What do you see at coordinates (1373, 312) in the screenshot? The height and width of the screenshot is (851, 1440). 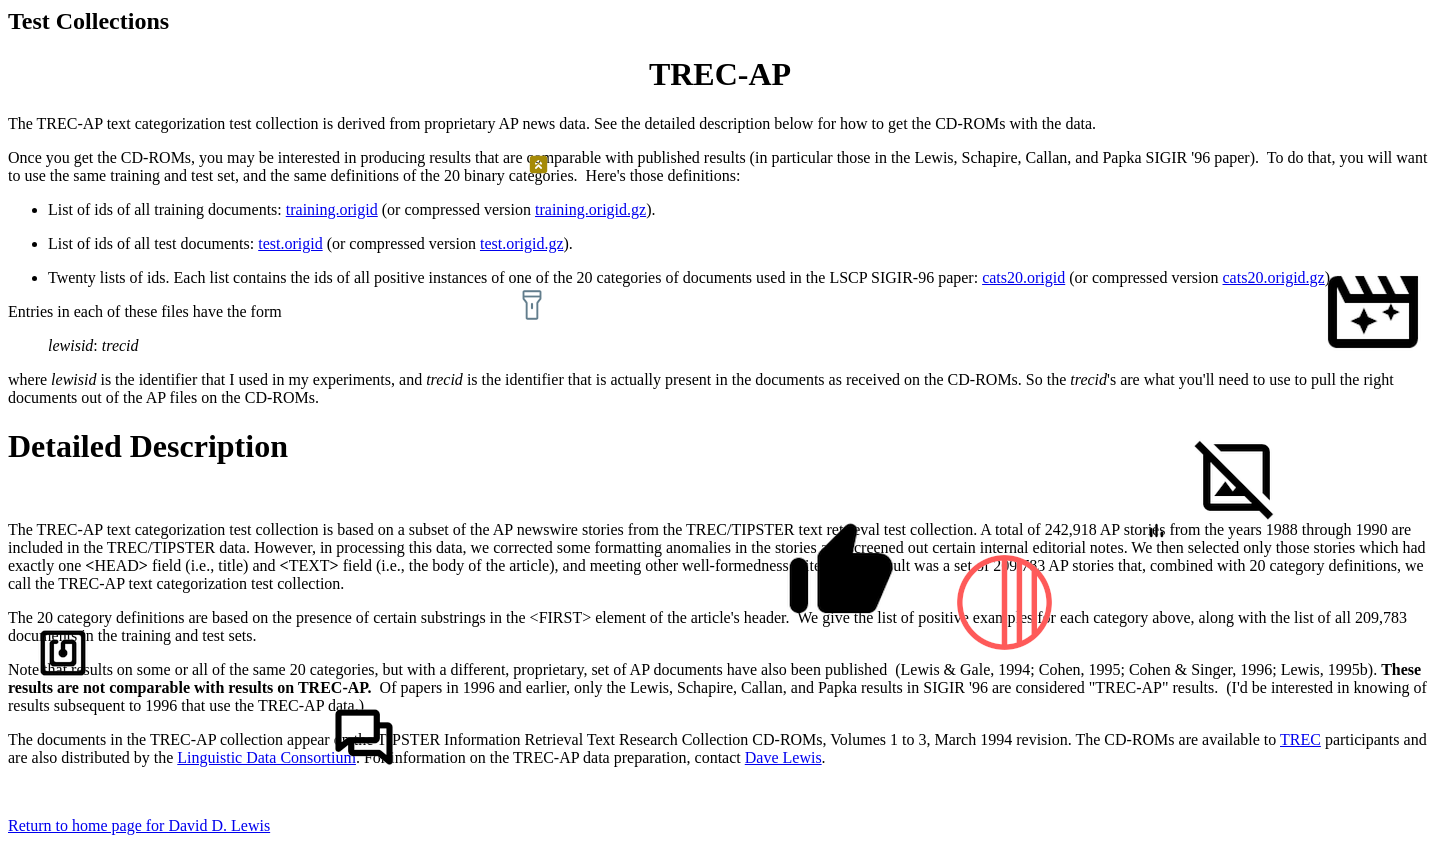 I see `apply filters or effects to a video` at bounding box center [1373, 312].